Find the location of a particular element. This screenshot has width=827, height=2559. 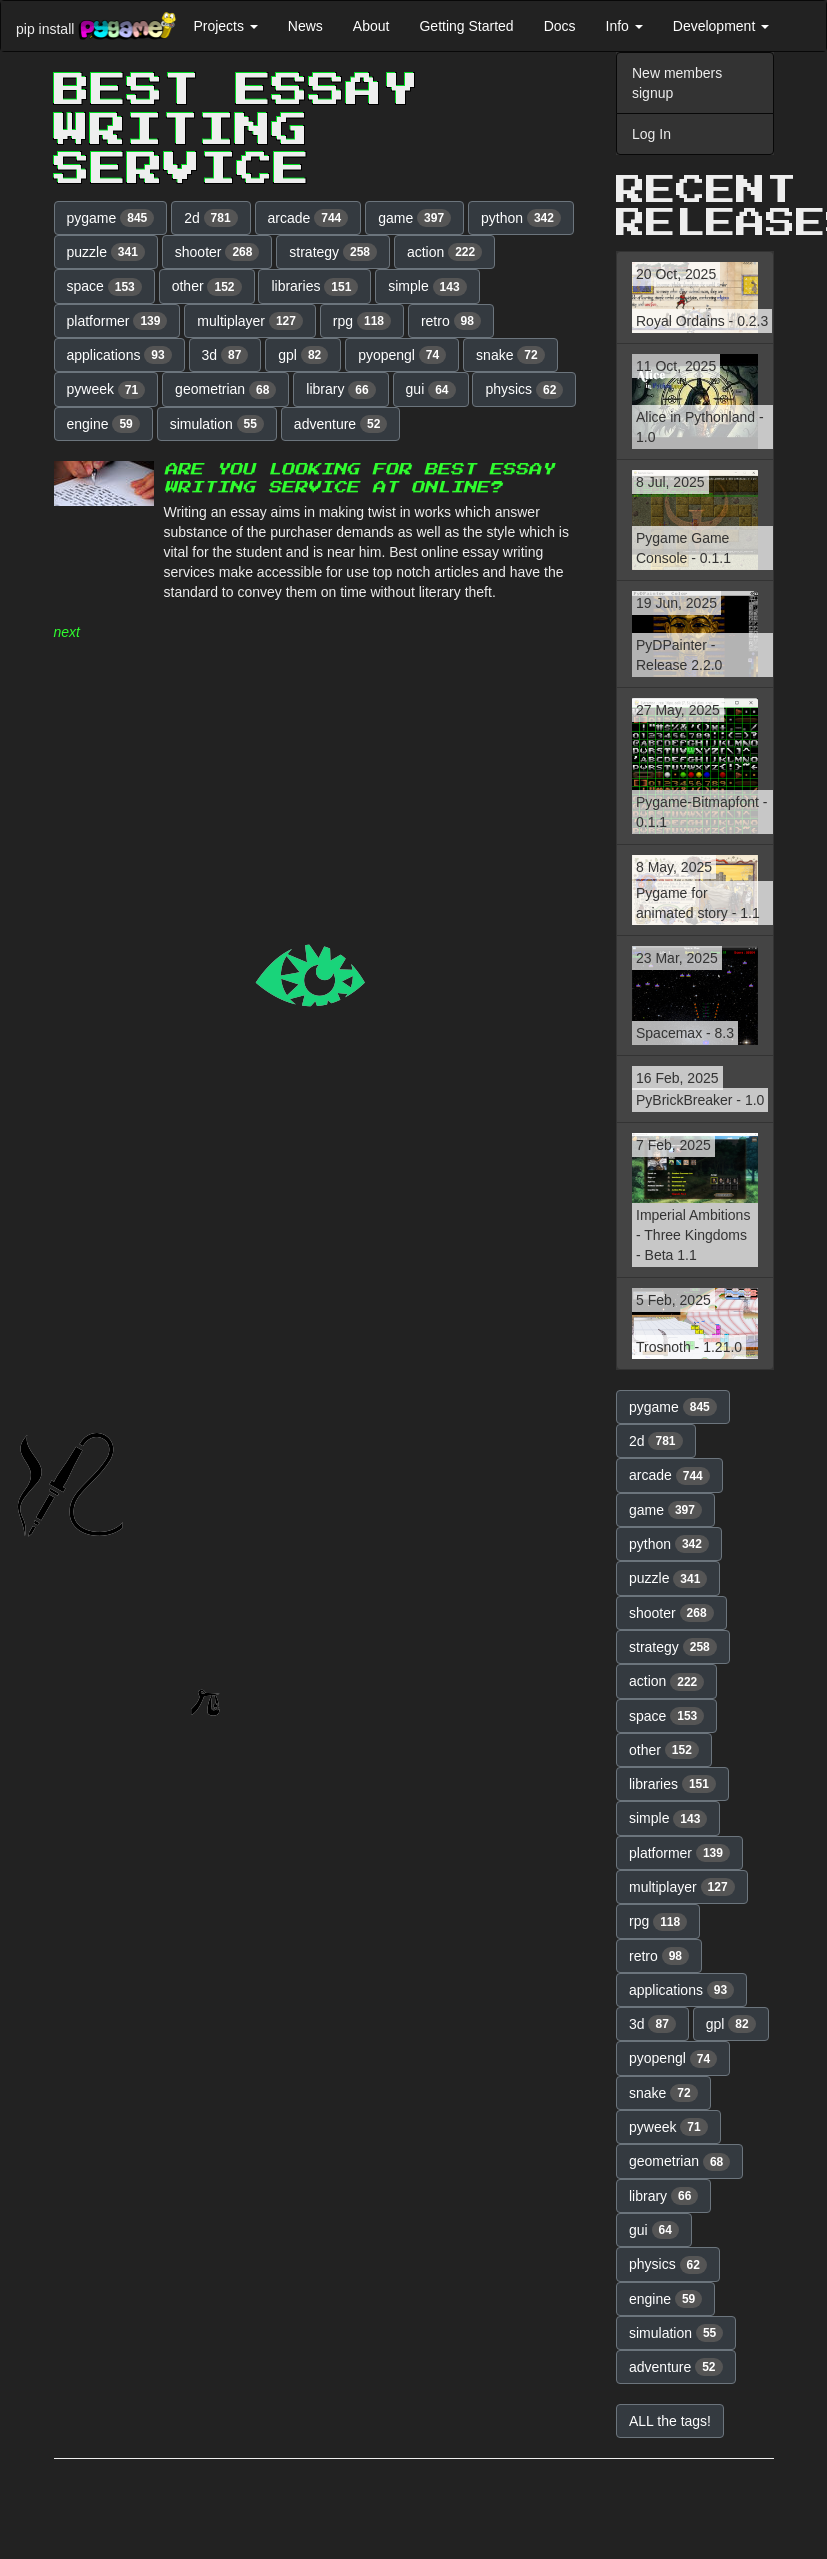

indicates a new baby announcement or birth notification is located at coordinates (205, 1701).